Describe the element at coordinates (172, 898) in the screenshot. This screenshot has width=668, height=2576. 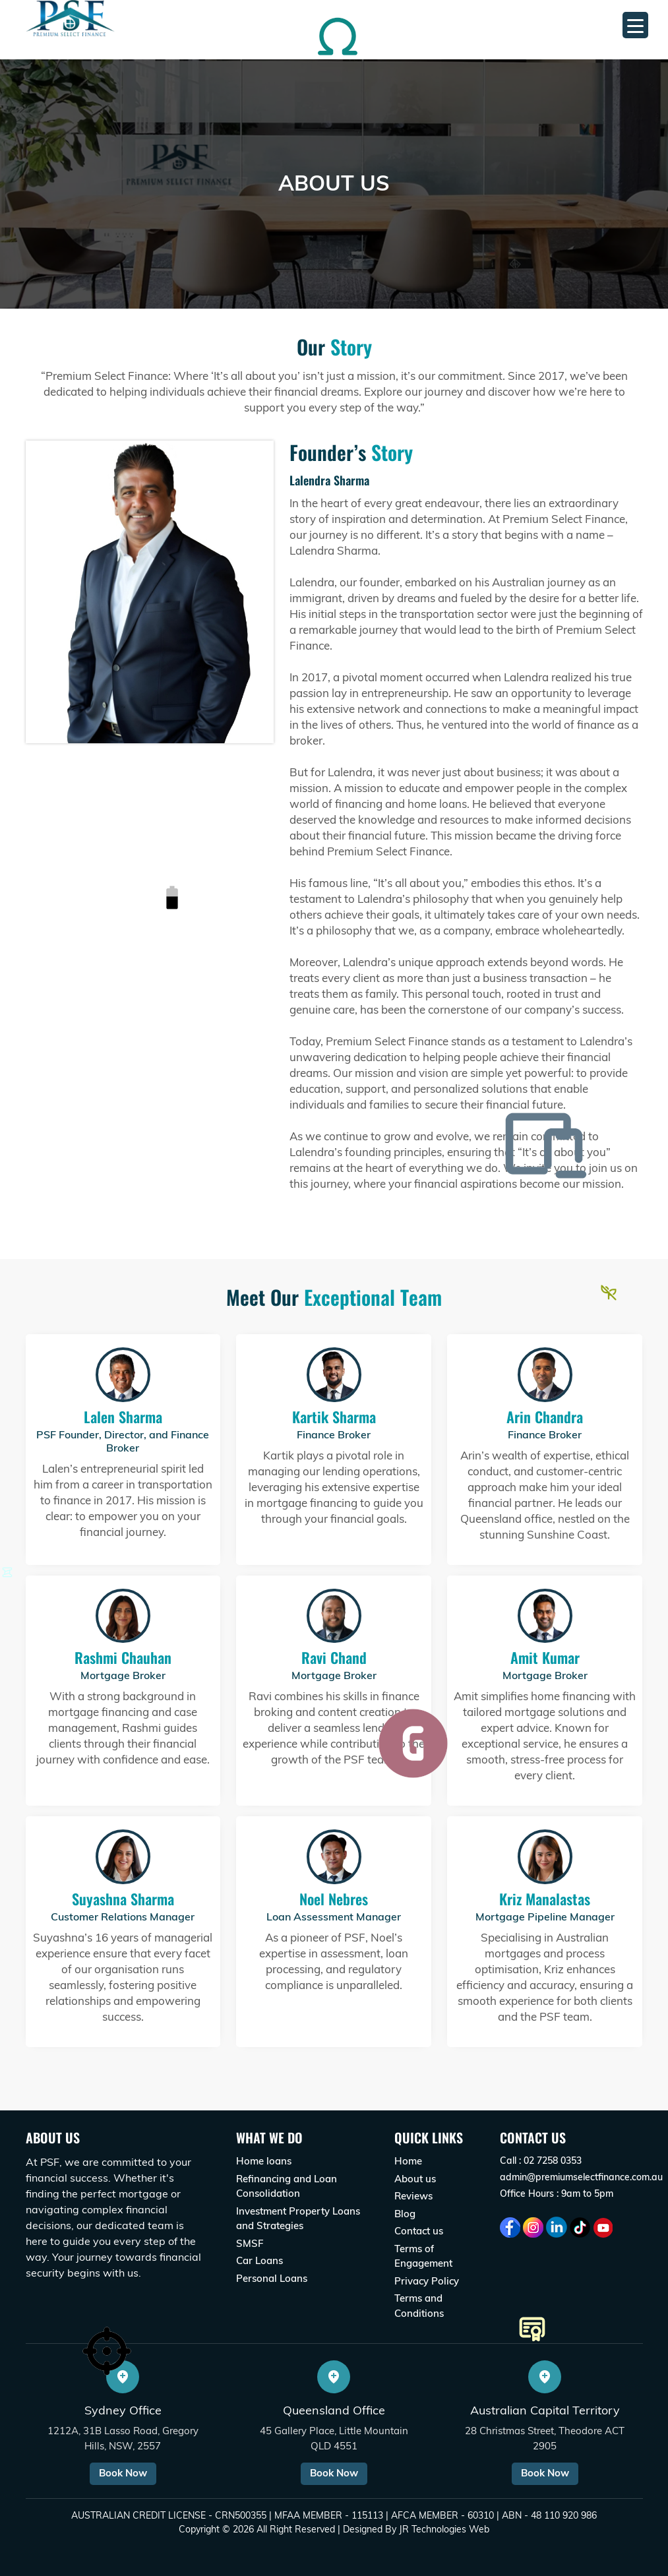
I see `indicates battery level at approximately 60%` at that location.